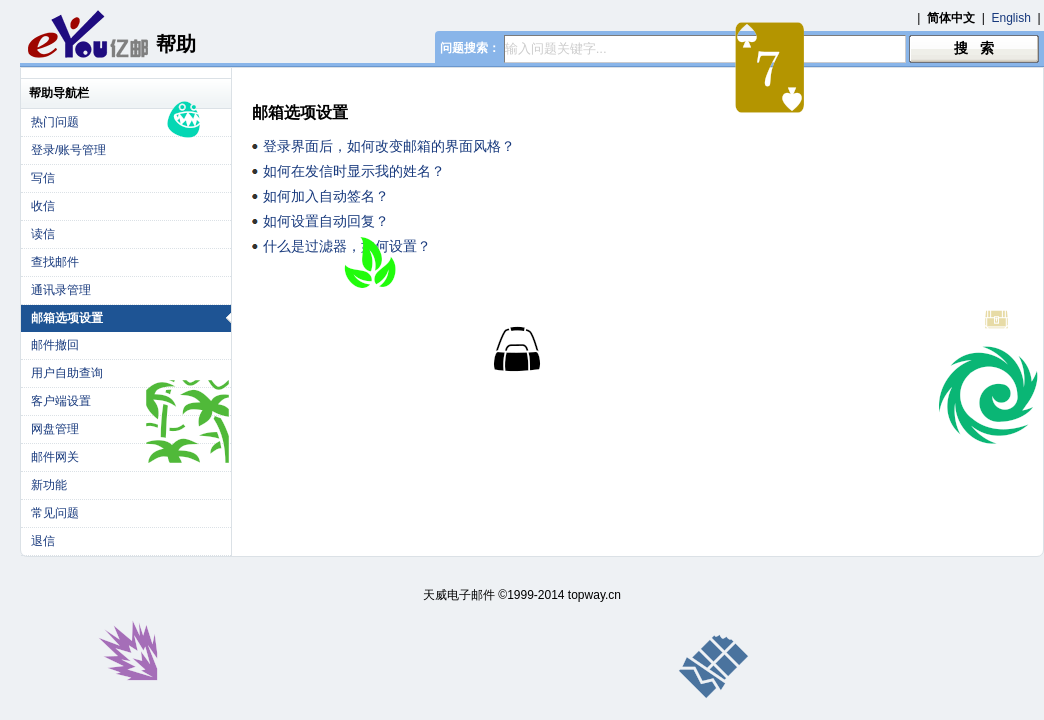 This screenshot has height=720, width=1044. I want to click on activate energy or power ability, so click(987, 394).